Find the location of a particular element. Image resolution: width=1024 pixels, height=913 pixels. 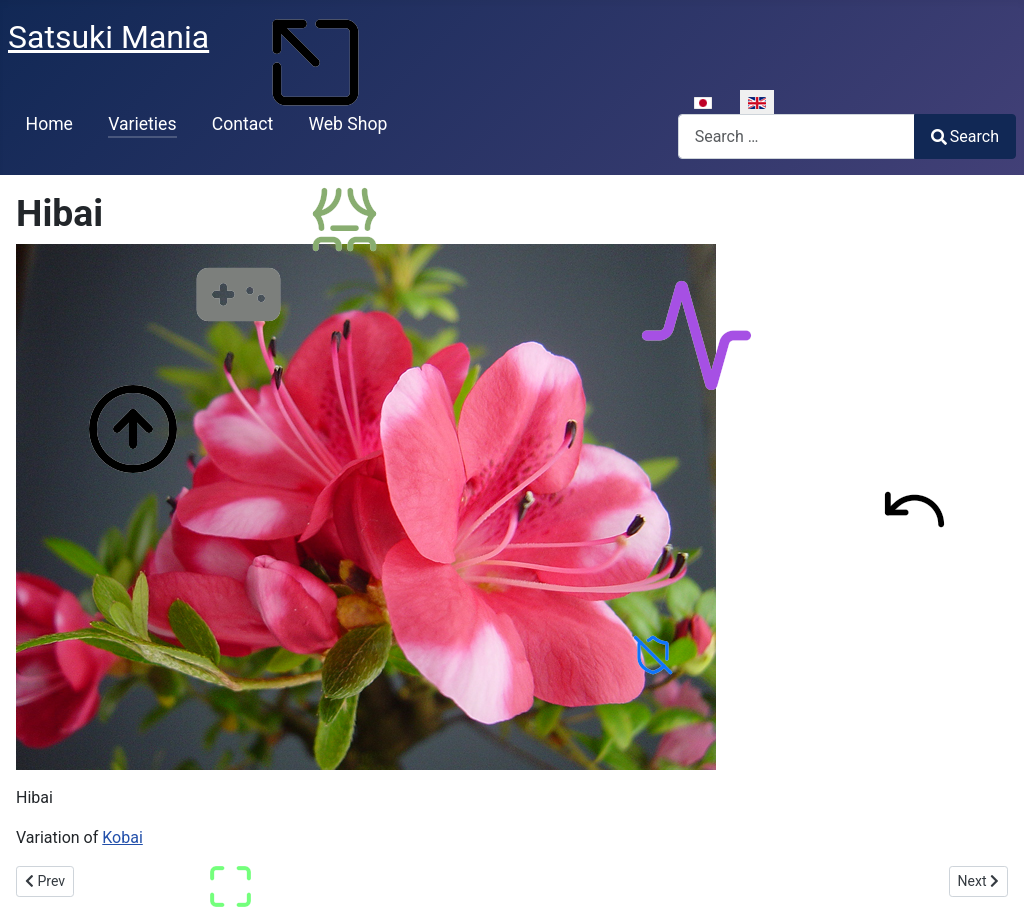

security or protection is disabled is located at coordinates (653, 655).